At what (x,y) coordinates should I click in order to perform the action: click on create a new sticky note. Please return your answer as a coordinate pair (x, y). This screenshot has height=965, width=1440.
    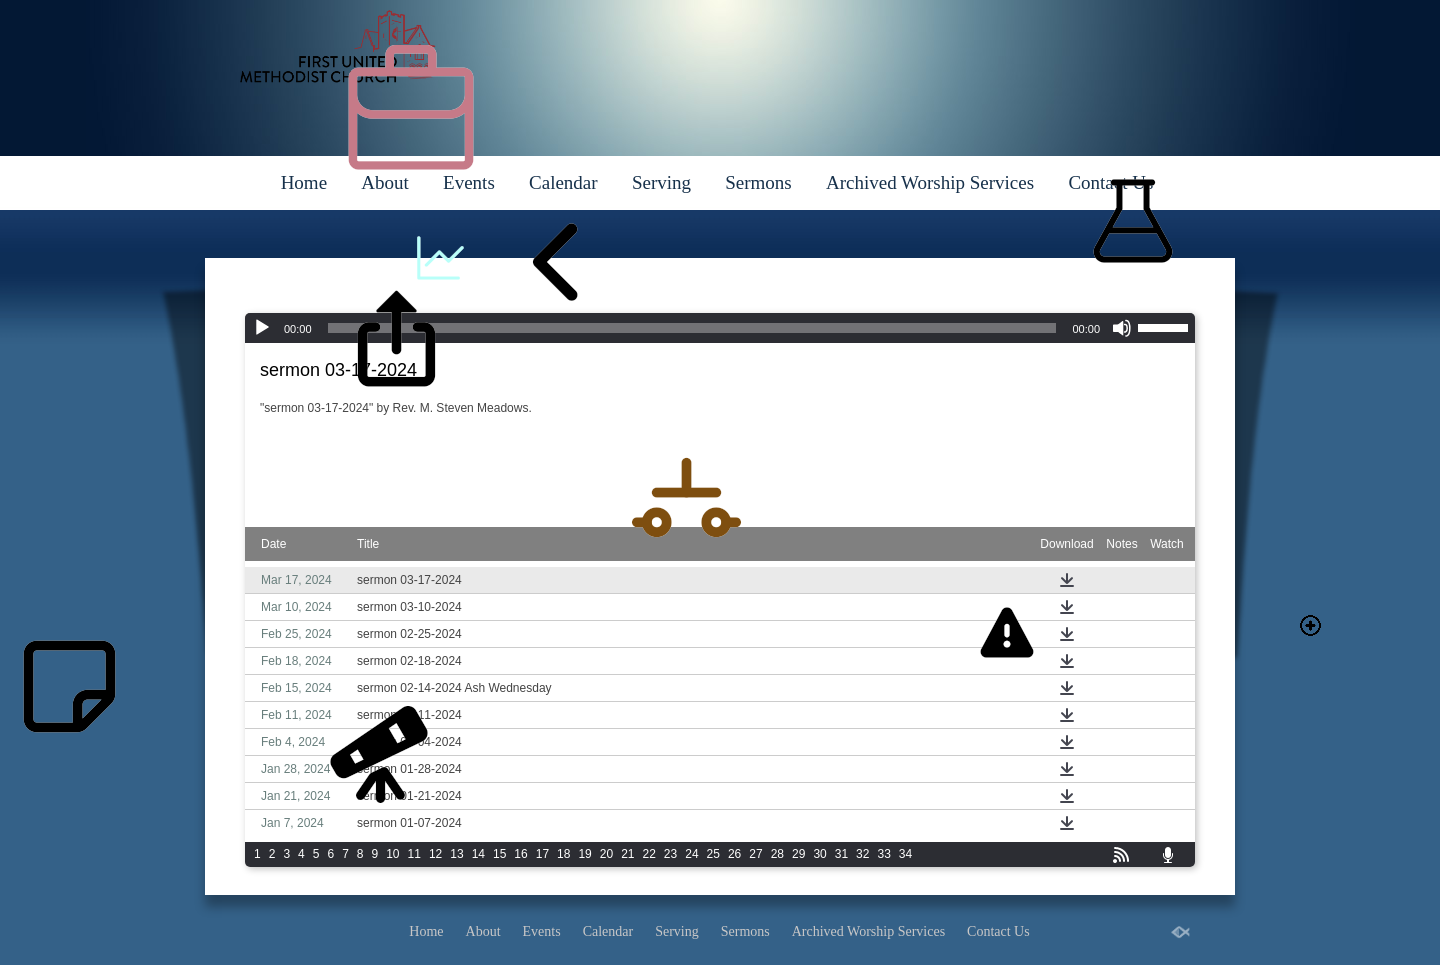
    Looking at the image, I should click on (69, 686).